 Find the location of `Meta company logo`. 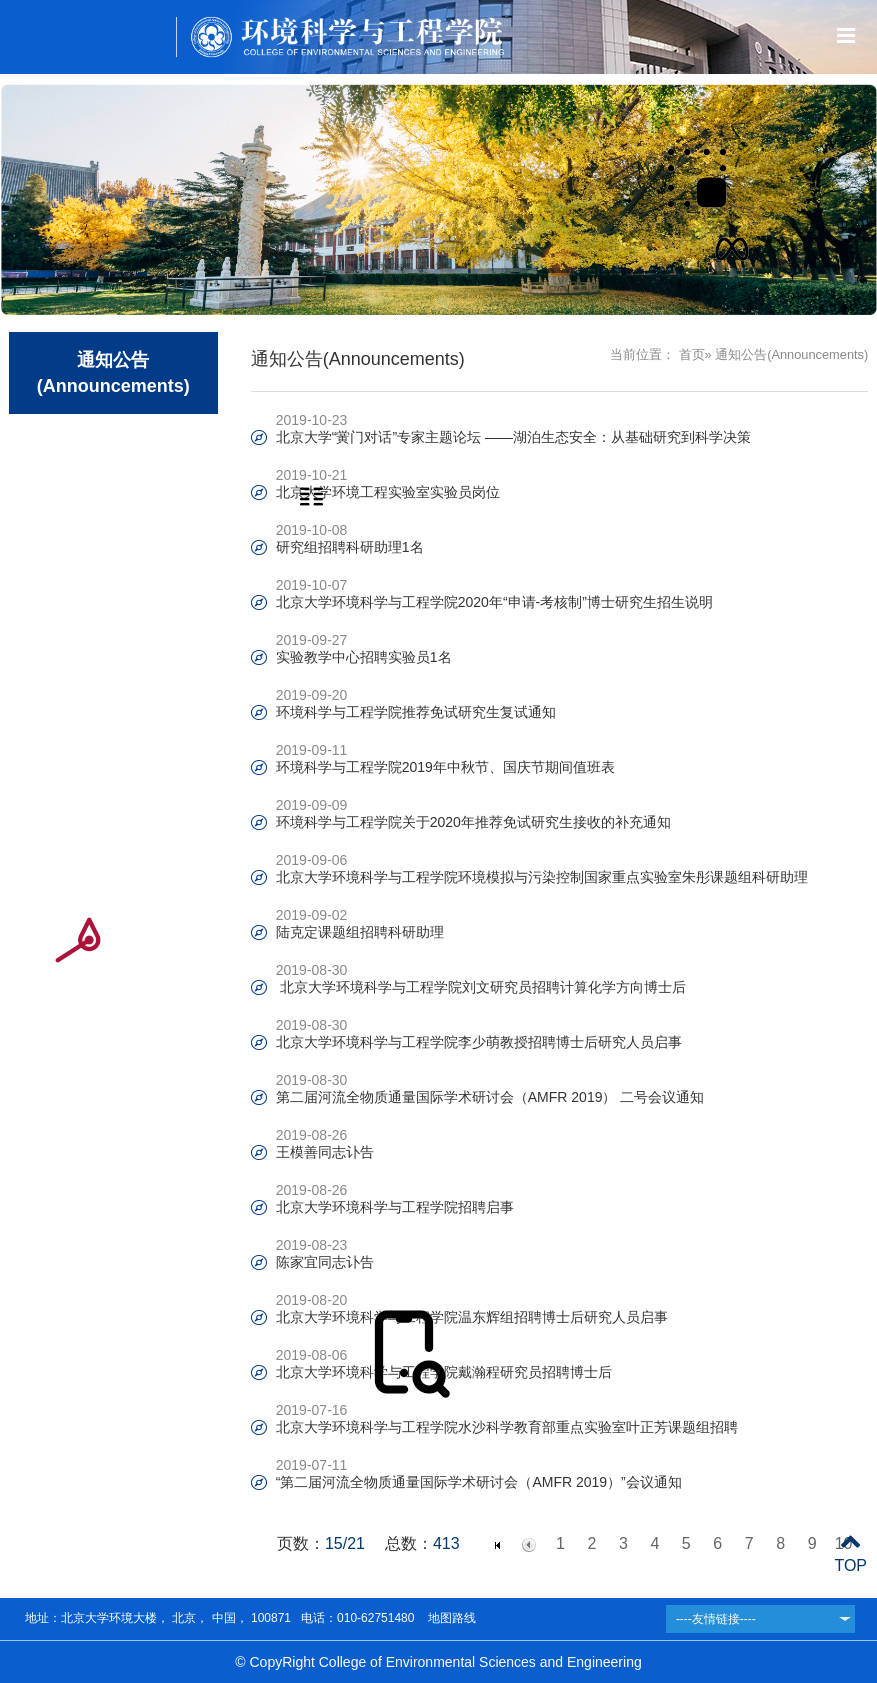

Meta company logo is located at coordinates (732, 249).